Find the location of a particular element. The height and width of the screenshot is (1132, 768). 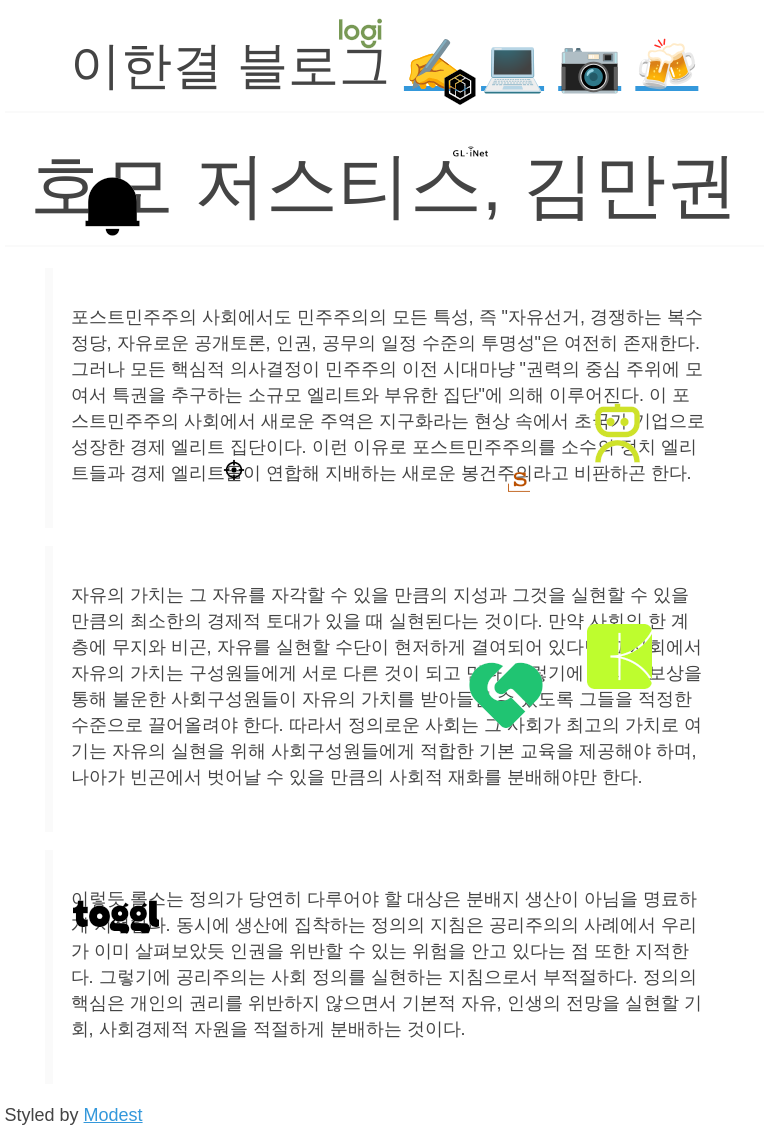

center or focus on current location is located at coordinates (234, 470).